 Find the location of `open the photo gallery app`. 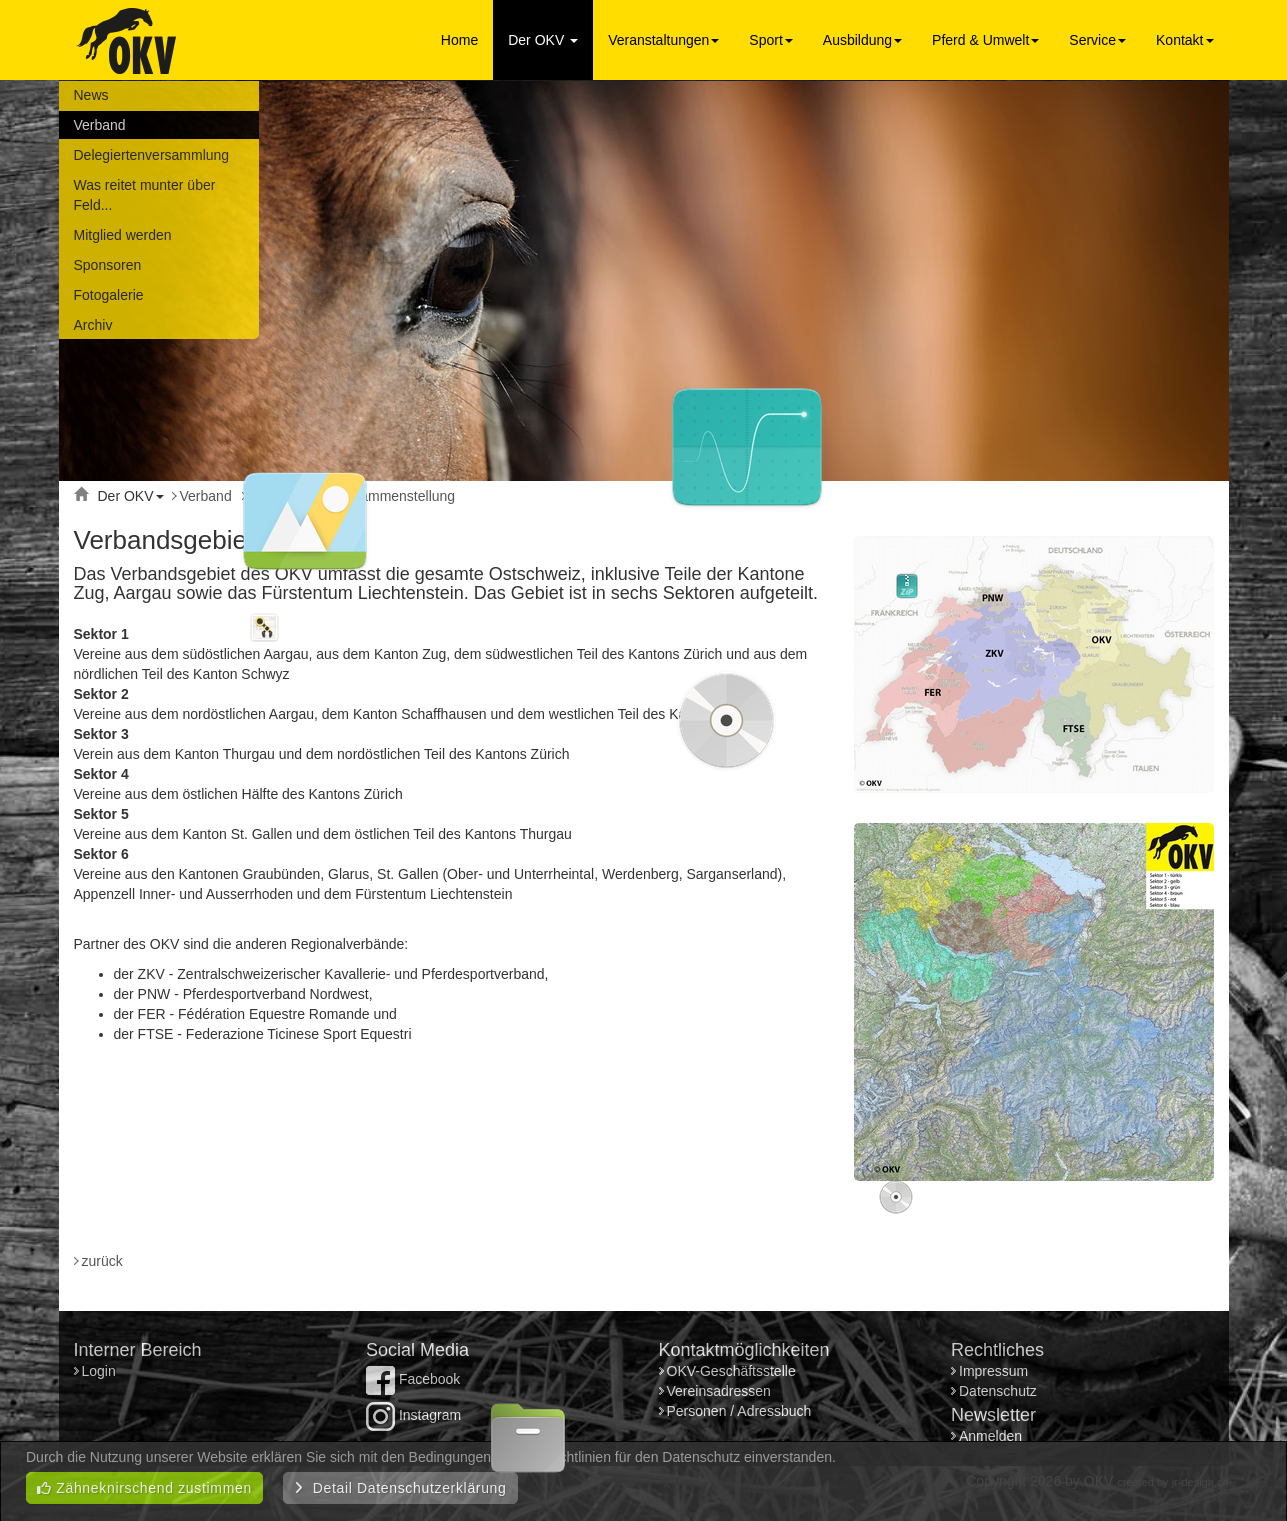

open the photo gallery app is located at coordinates (305, 521).